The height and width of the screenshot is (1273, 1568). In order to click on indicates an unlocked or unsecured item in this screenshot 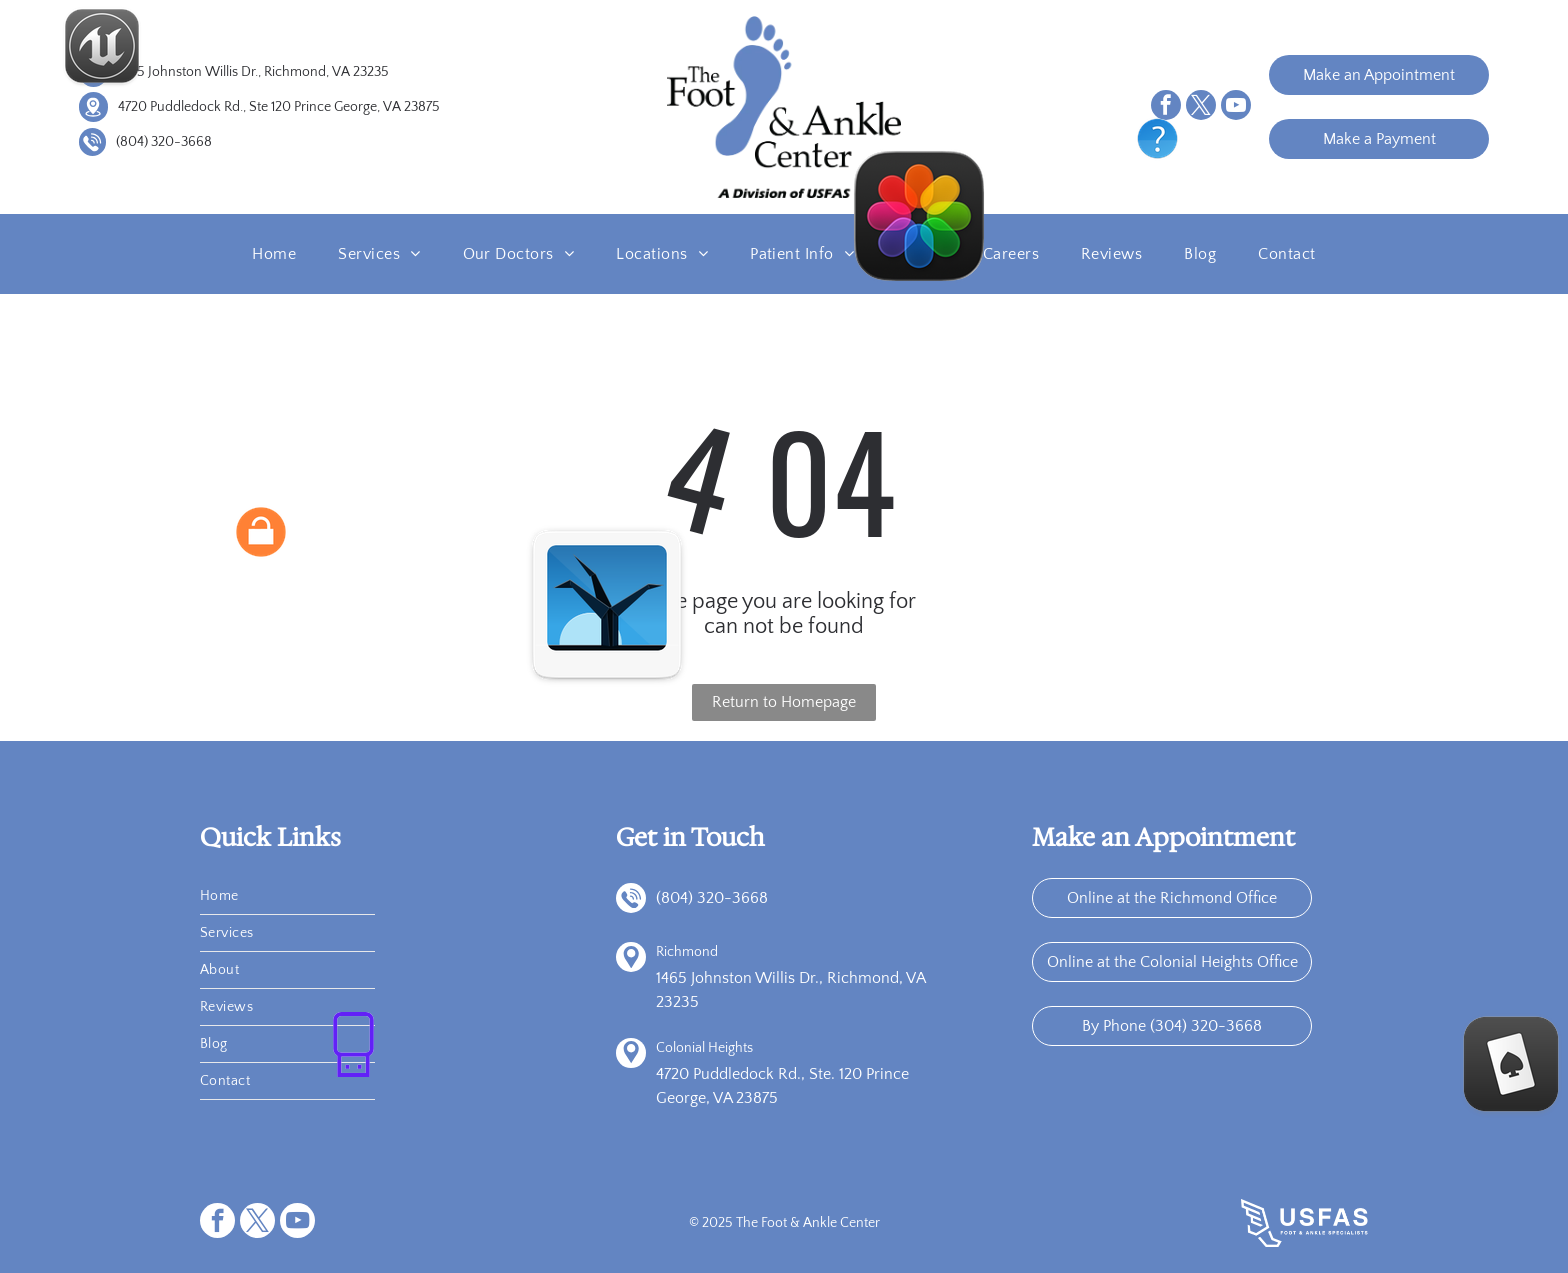, I will do `click(261, 532)`.